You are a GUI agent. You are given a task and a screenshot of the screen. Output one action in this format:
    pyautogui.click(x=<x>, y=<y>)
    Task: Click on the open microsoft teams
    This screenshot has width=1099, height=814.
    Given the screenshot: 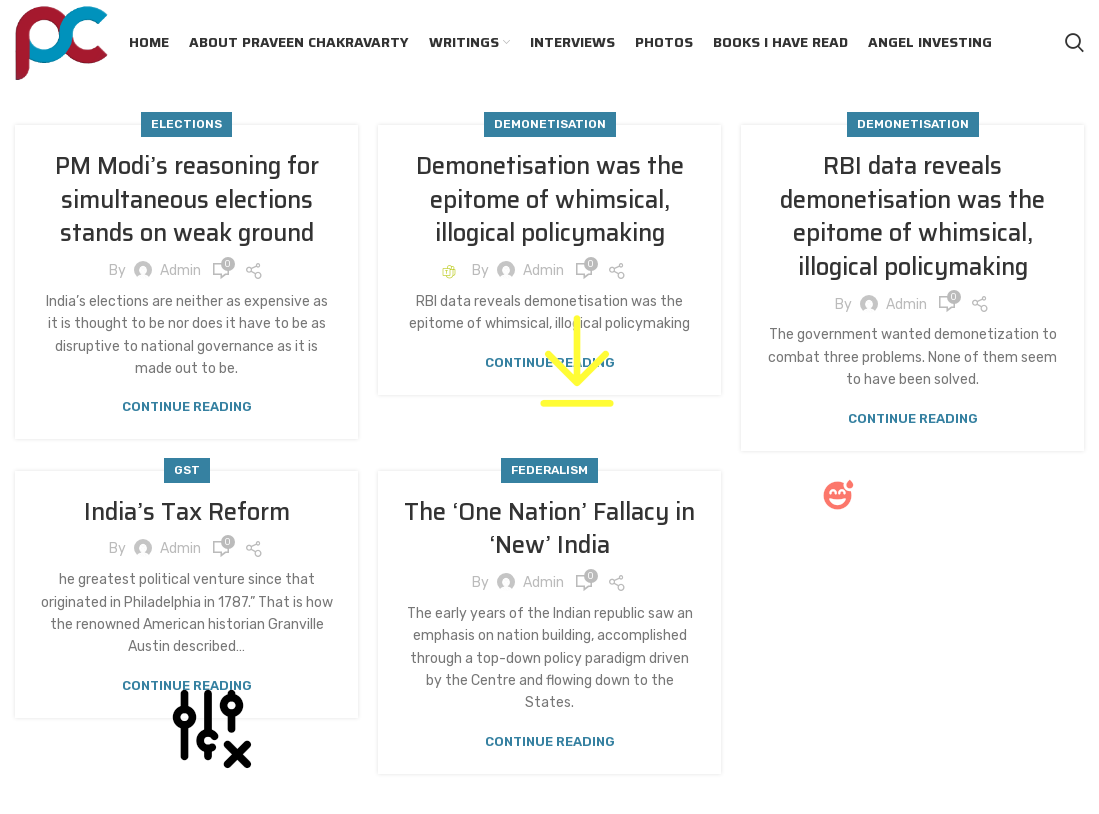 What is the action you would take?
    pyautogui.click(x=449, y=272)
    